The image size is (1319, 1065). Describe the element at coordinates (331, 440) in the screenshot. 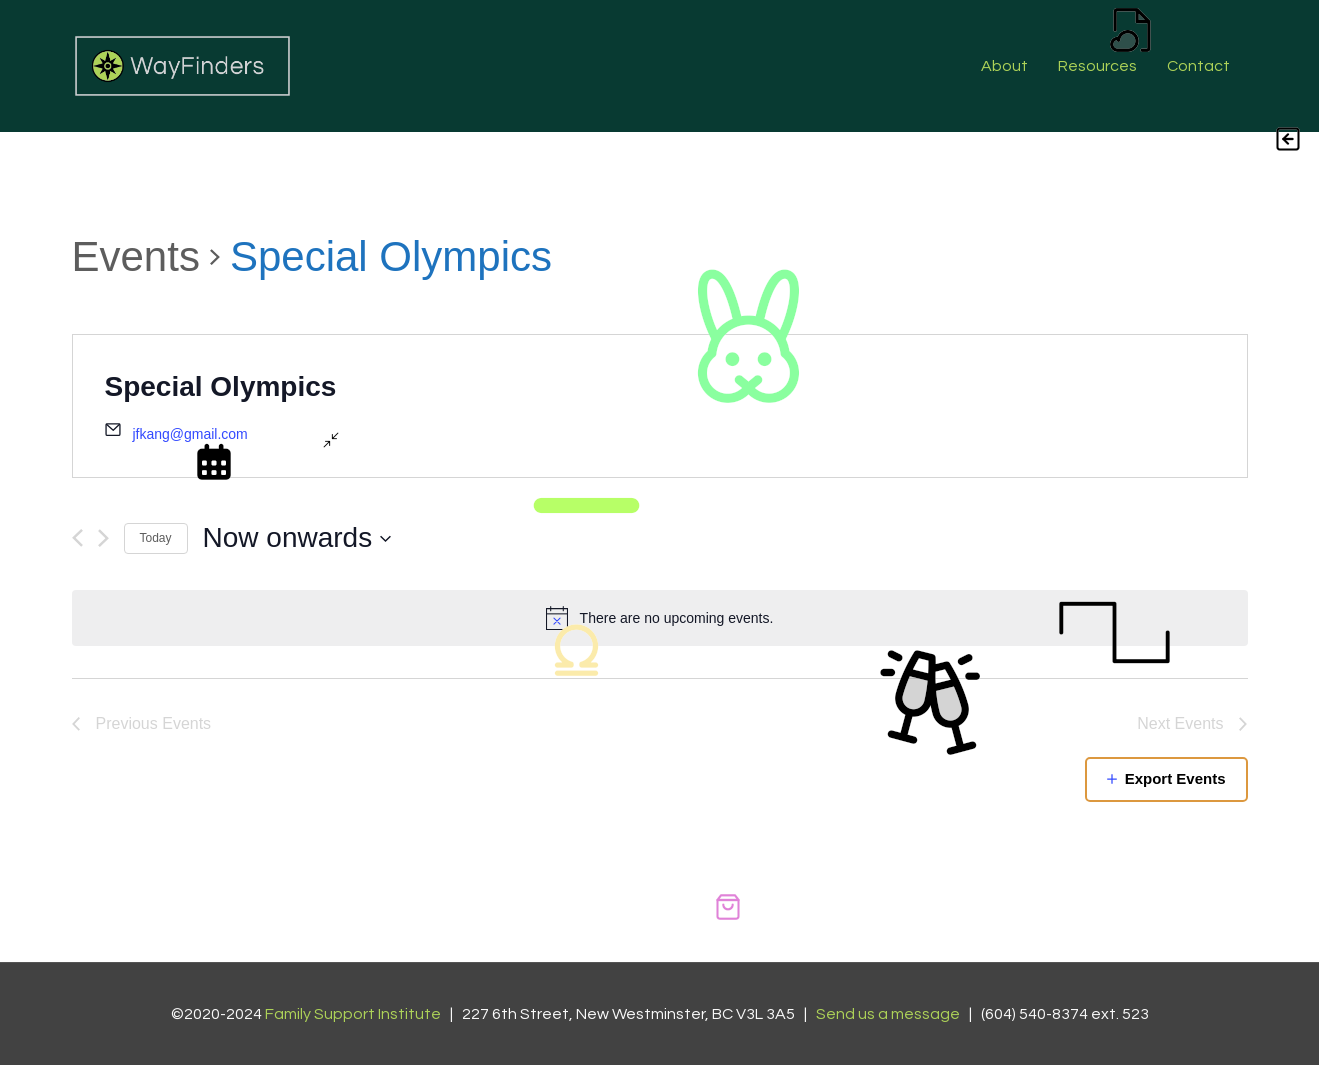

I see `collapse or minimize content` at that location.